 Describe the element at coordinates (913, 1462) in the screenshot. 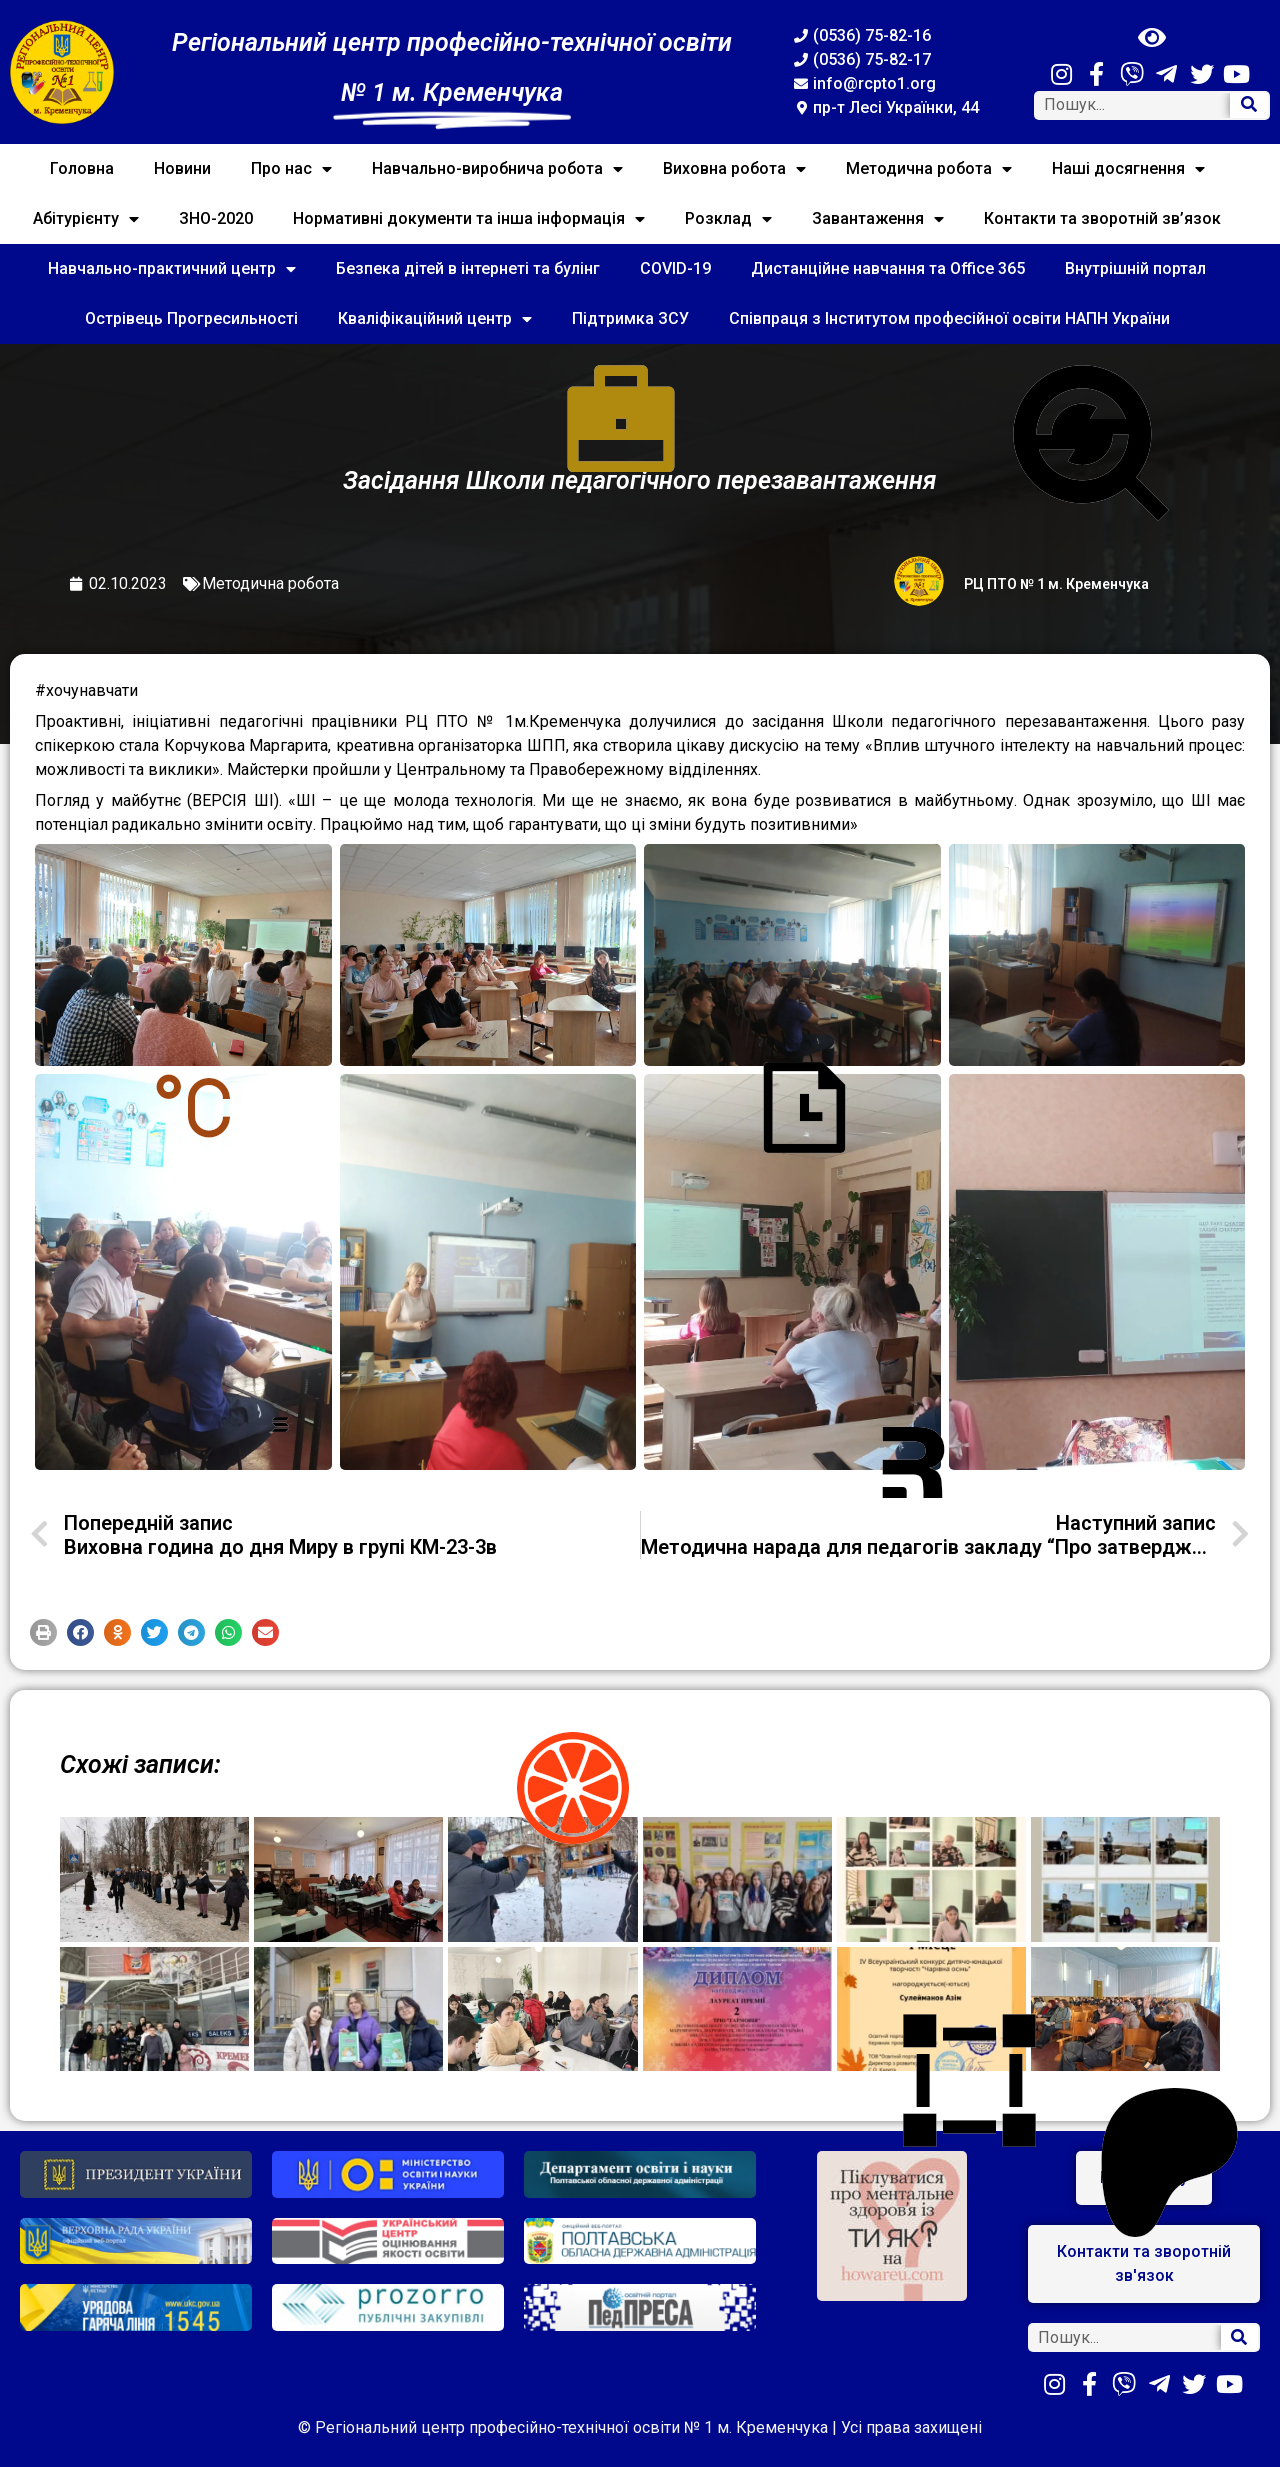

I see `remix framework logo` at that location.